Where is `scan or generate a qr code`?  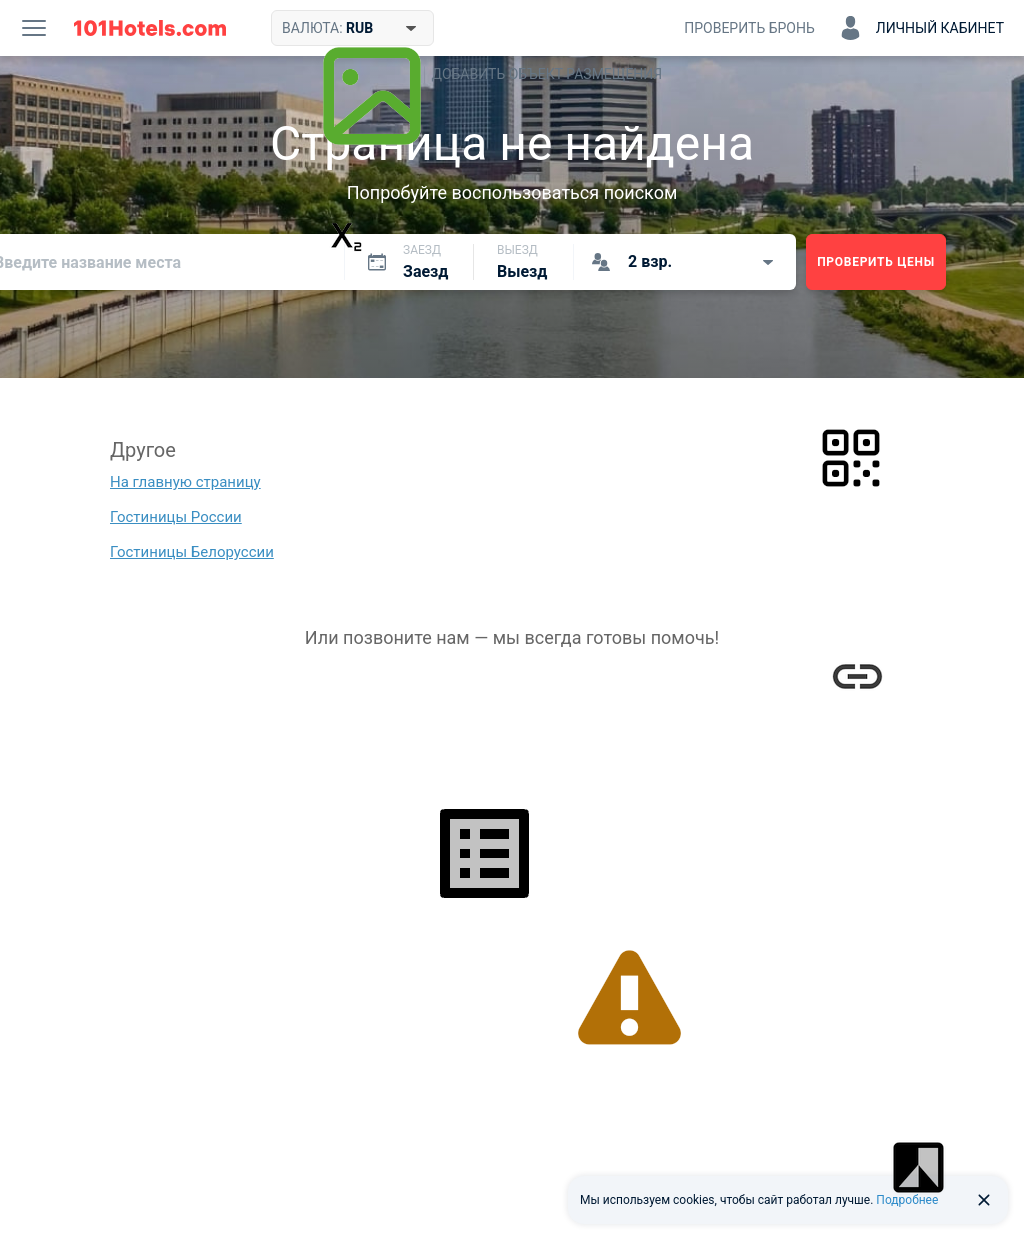
scan or generate a qr code is located at coordinates (851, 458).